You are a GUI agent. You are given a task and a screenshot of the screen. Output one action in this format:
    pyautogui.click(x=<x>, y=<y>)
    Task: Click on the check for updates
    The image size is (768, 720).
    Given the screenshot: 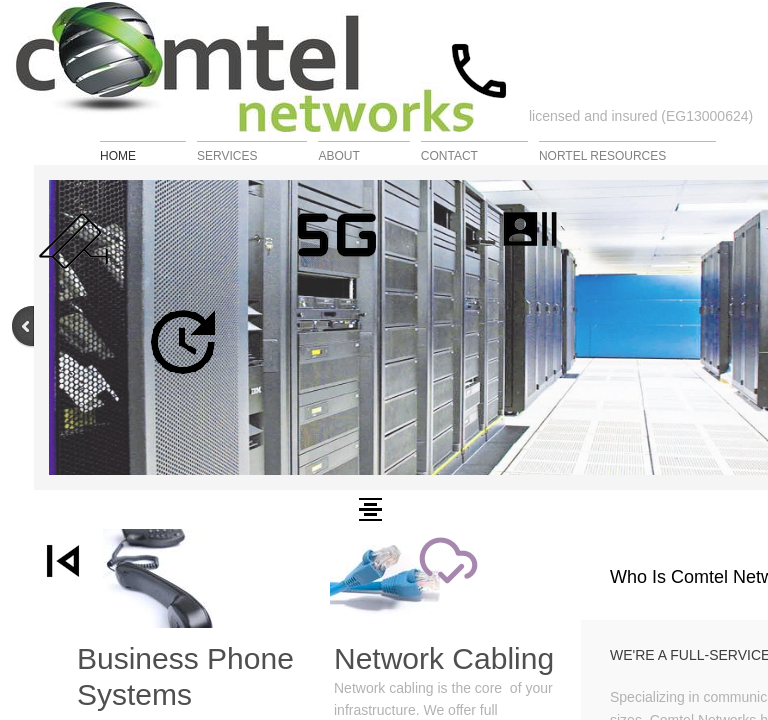 What is the action you would take?
    pyautogui.click(x=183, y=342)
    